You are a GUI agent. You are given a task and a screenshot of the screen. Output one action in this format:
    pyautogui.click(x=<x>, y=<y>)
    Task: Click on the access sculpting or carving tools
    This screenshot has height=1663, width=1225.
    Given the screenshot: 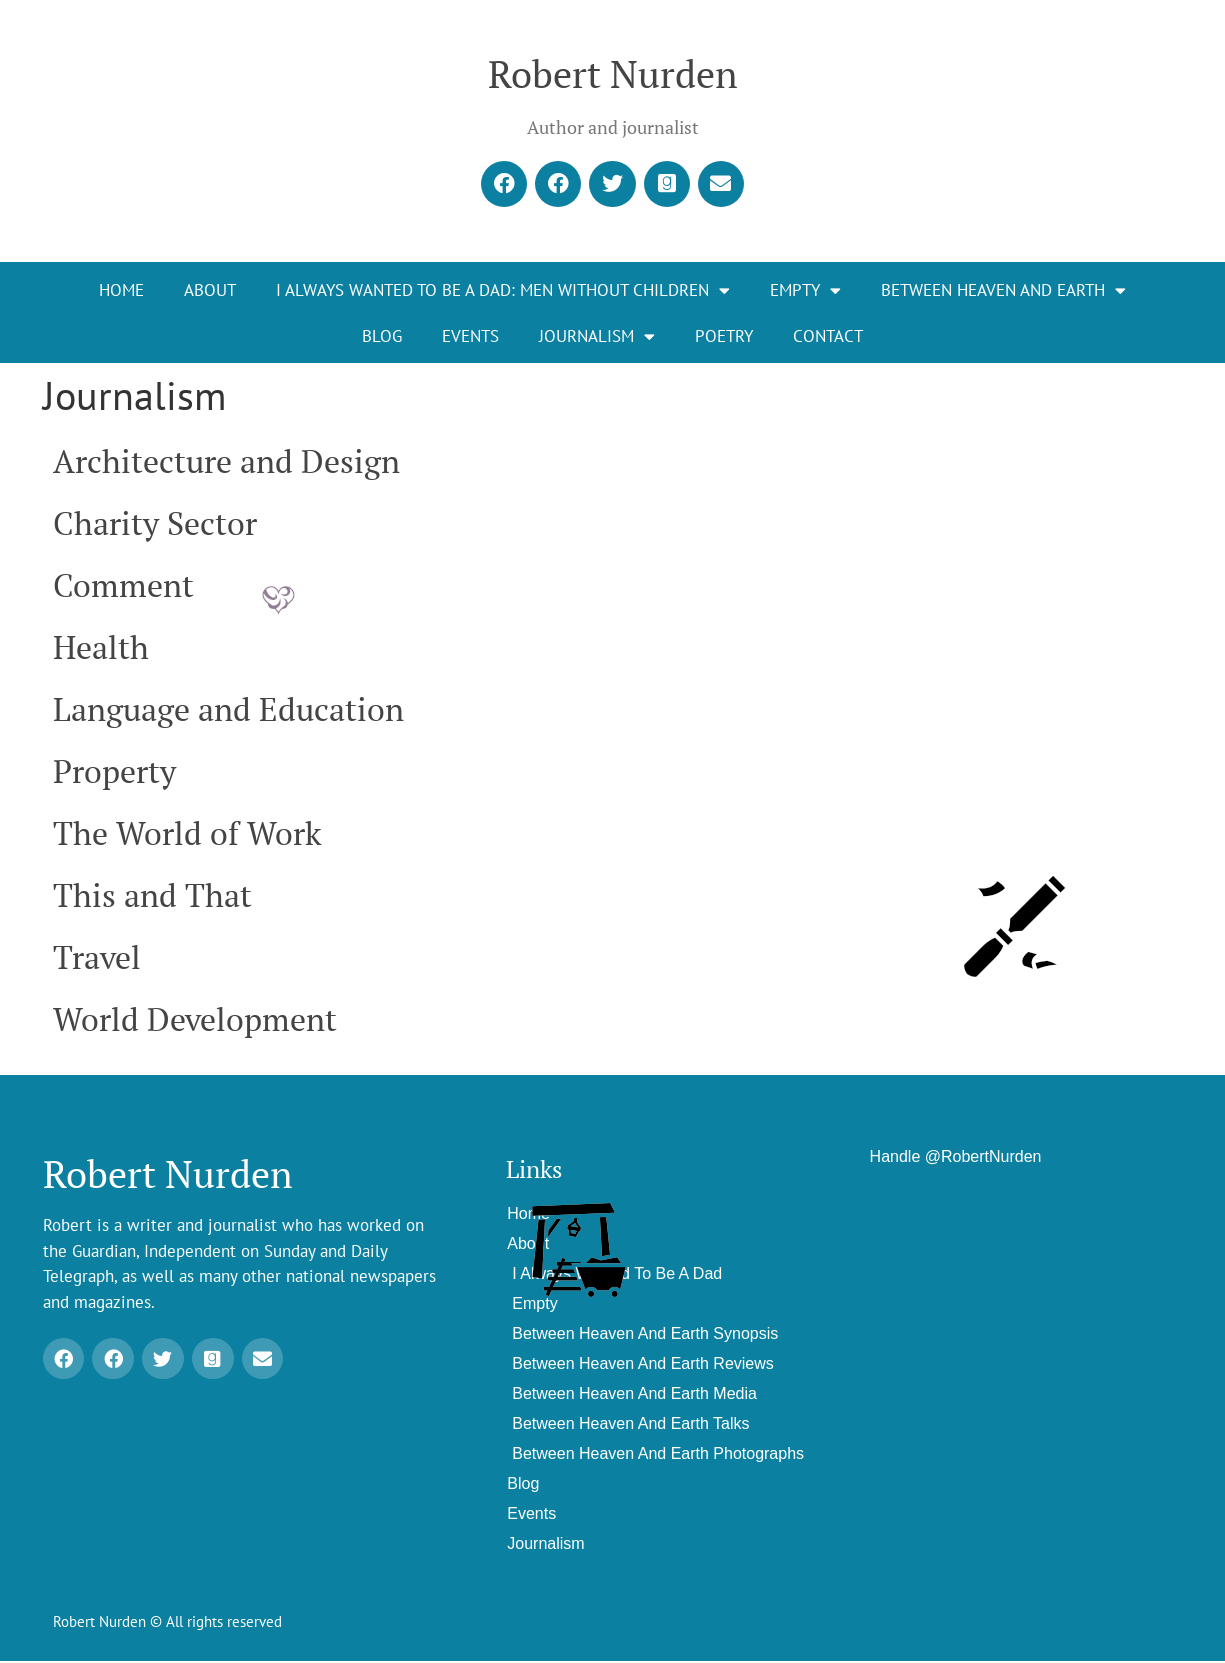 What is the action you would take?
    pyautogui.click(x=1015, y=925)
    